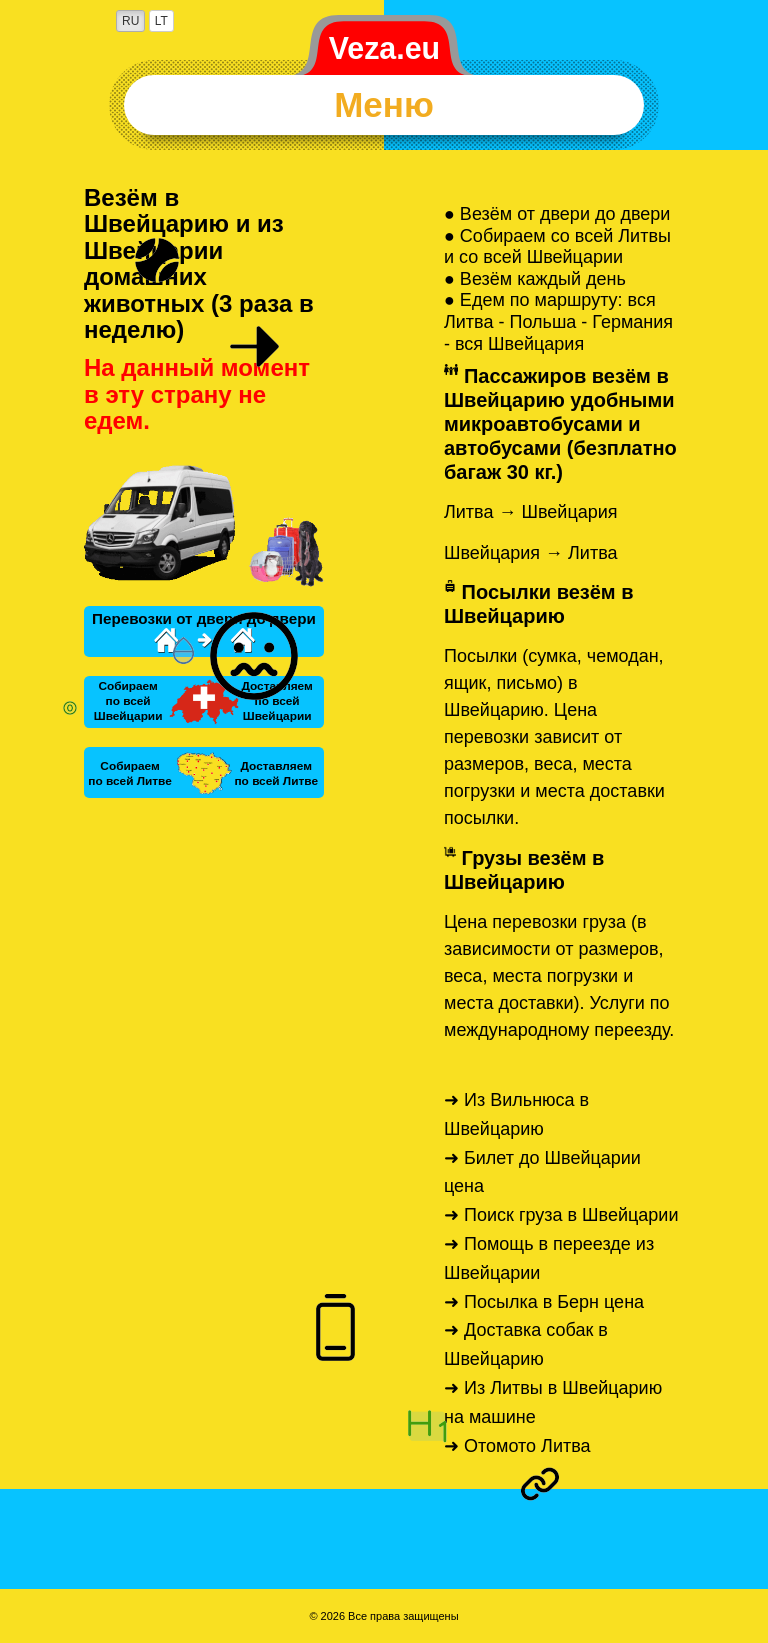 Image resolution: width=768 pixels, height=1643 pixels. I want to click on indicates a nervous or anxious status, so click(254, 656).